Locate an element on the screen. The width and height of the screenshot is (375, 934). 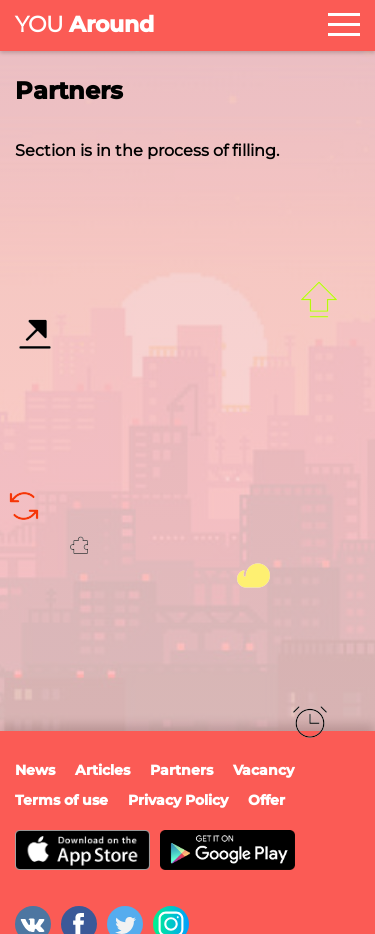
cloud storage or sync status is located at coordinates (253, 575).